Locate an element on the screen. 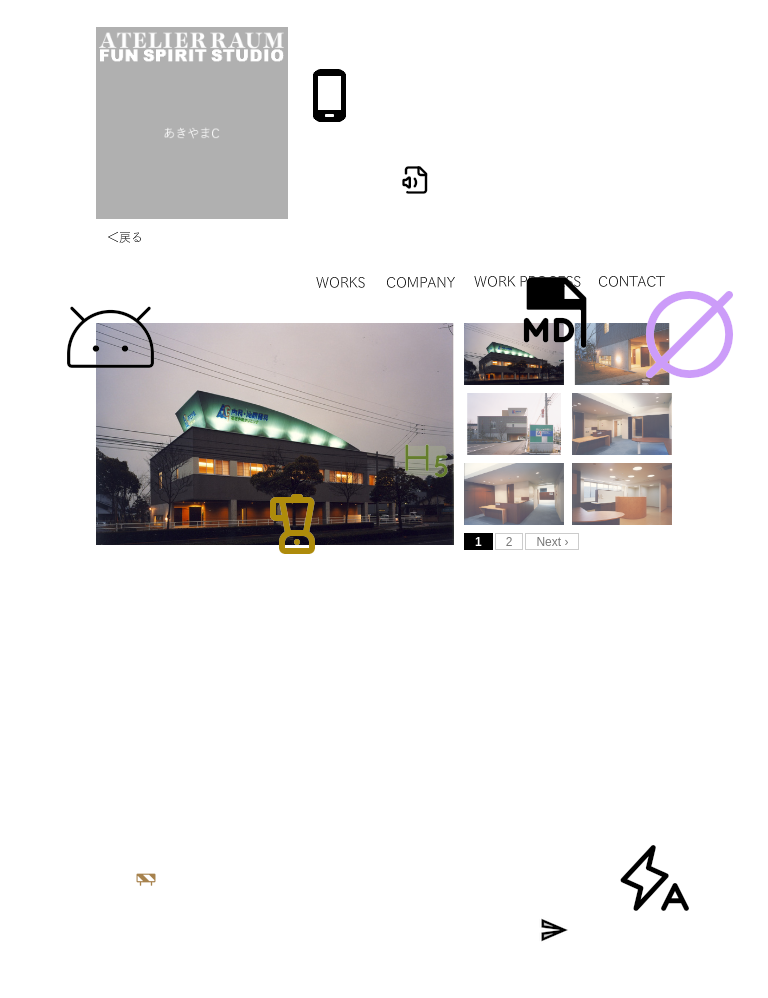  kitchen blender appliance icon is located at coordinates (294, 524).